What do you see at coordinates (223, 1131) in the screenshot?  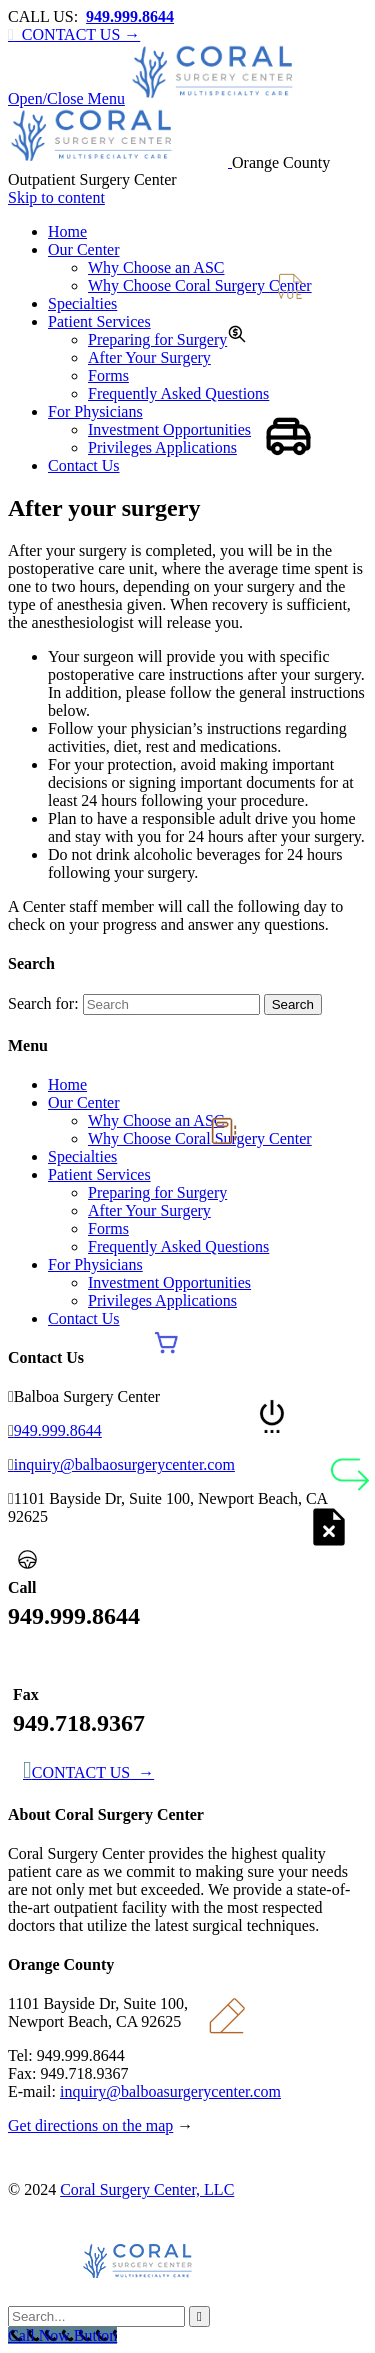 I see `open notebook or journal view` at bounding box center [223, 1131].